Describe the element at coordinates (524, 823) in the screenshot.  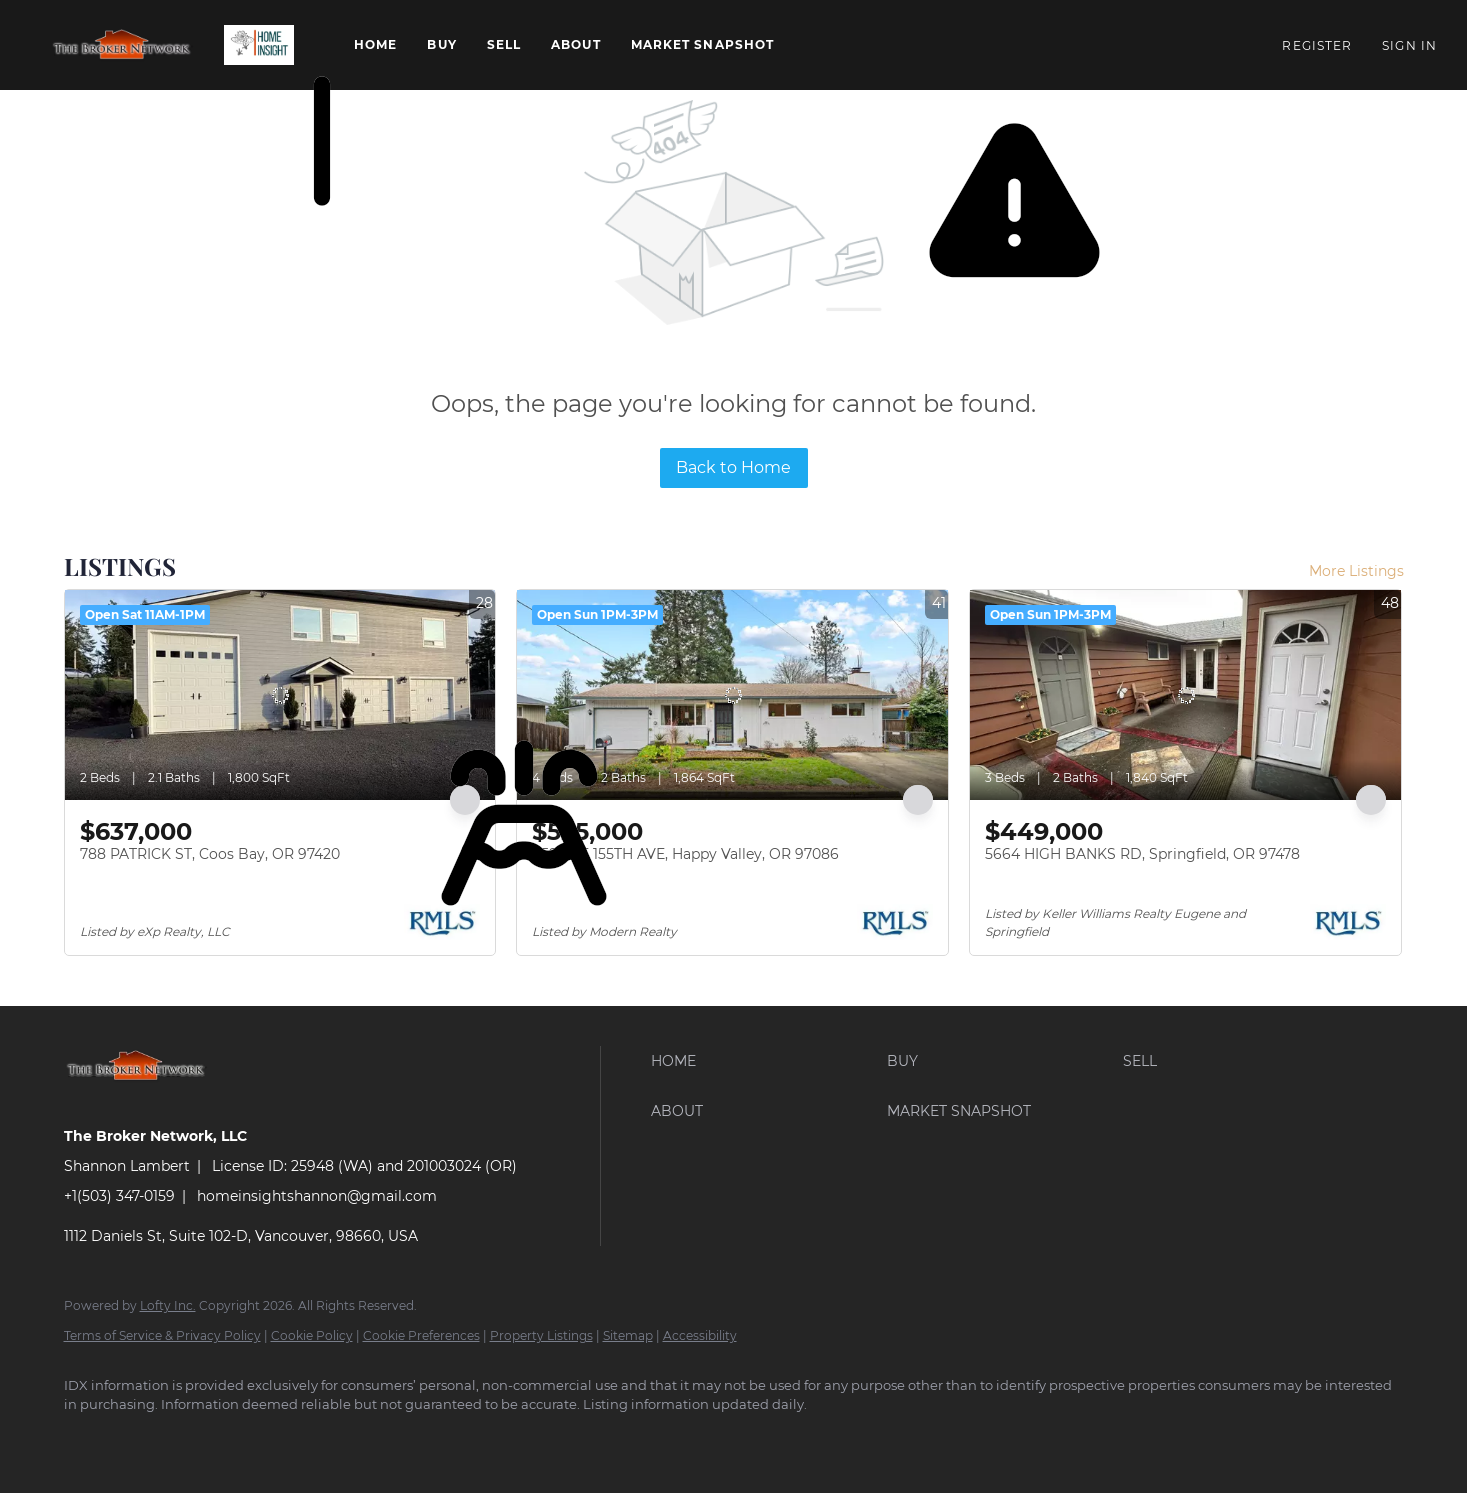
I see `indicates volcanic or geothermal activity` at that location.